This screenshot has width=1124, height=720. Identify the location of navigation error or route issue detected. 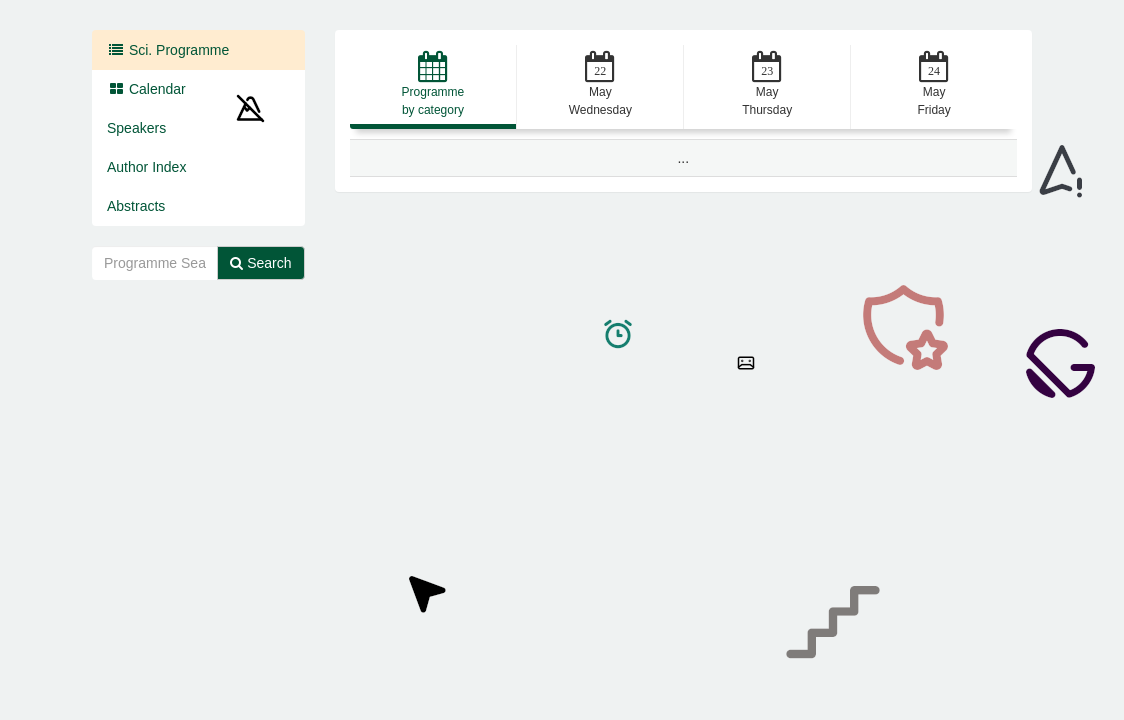
(1062, 170).